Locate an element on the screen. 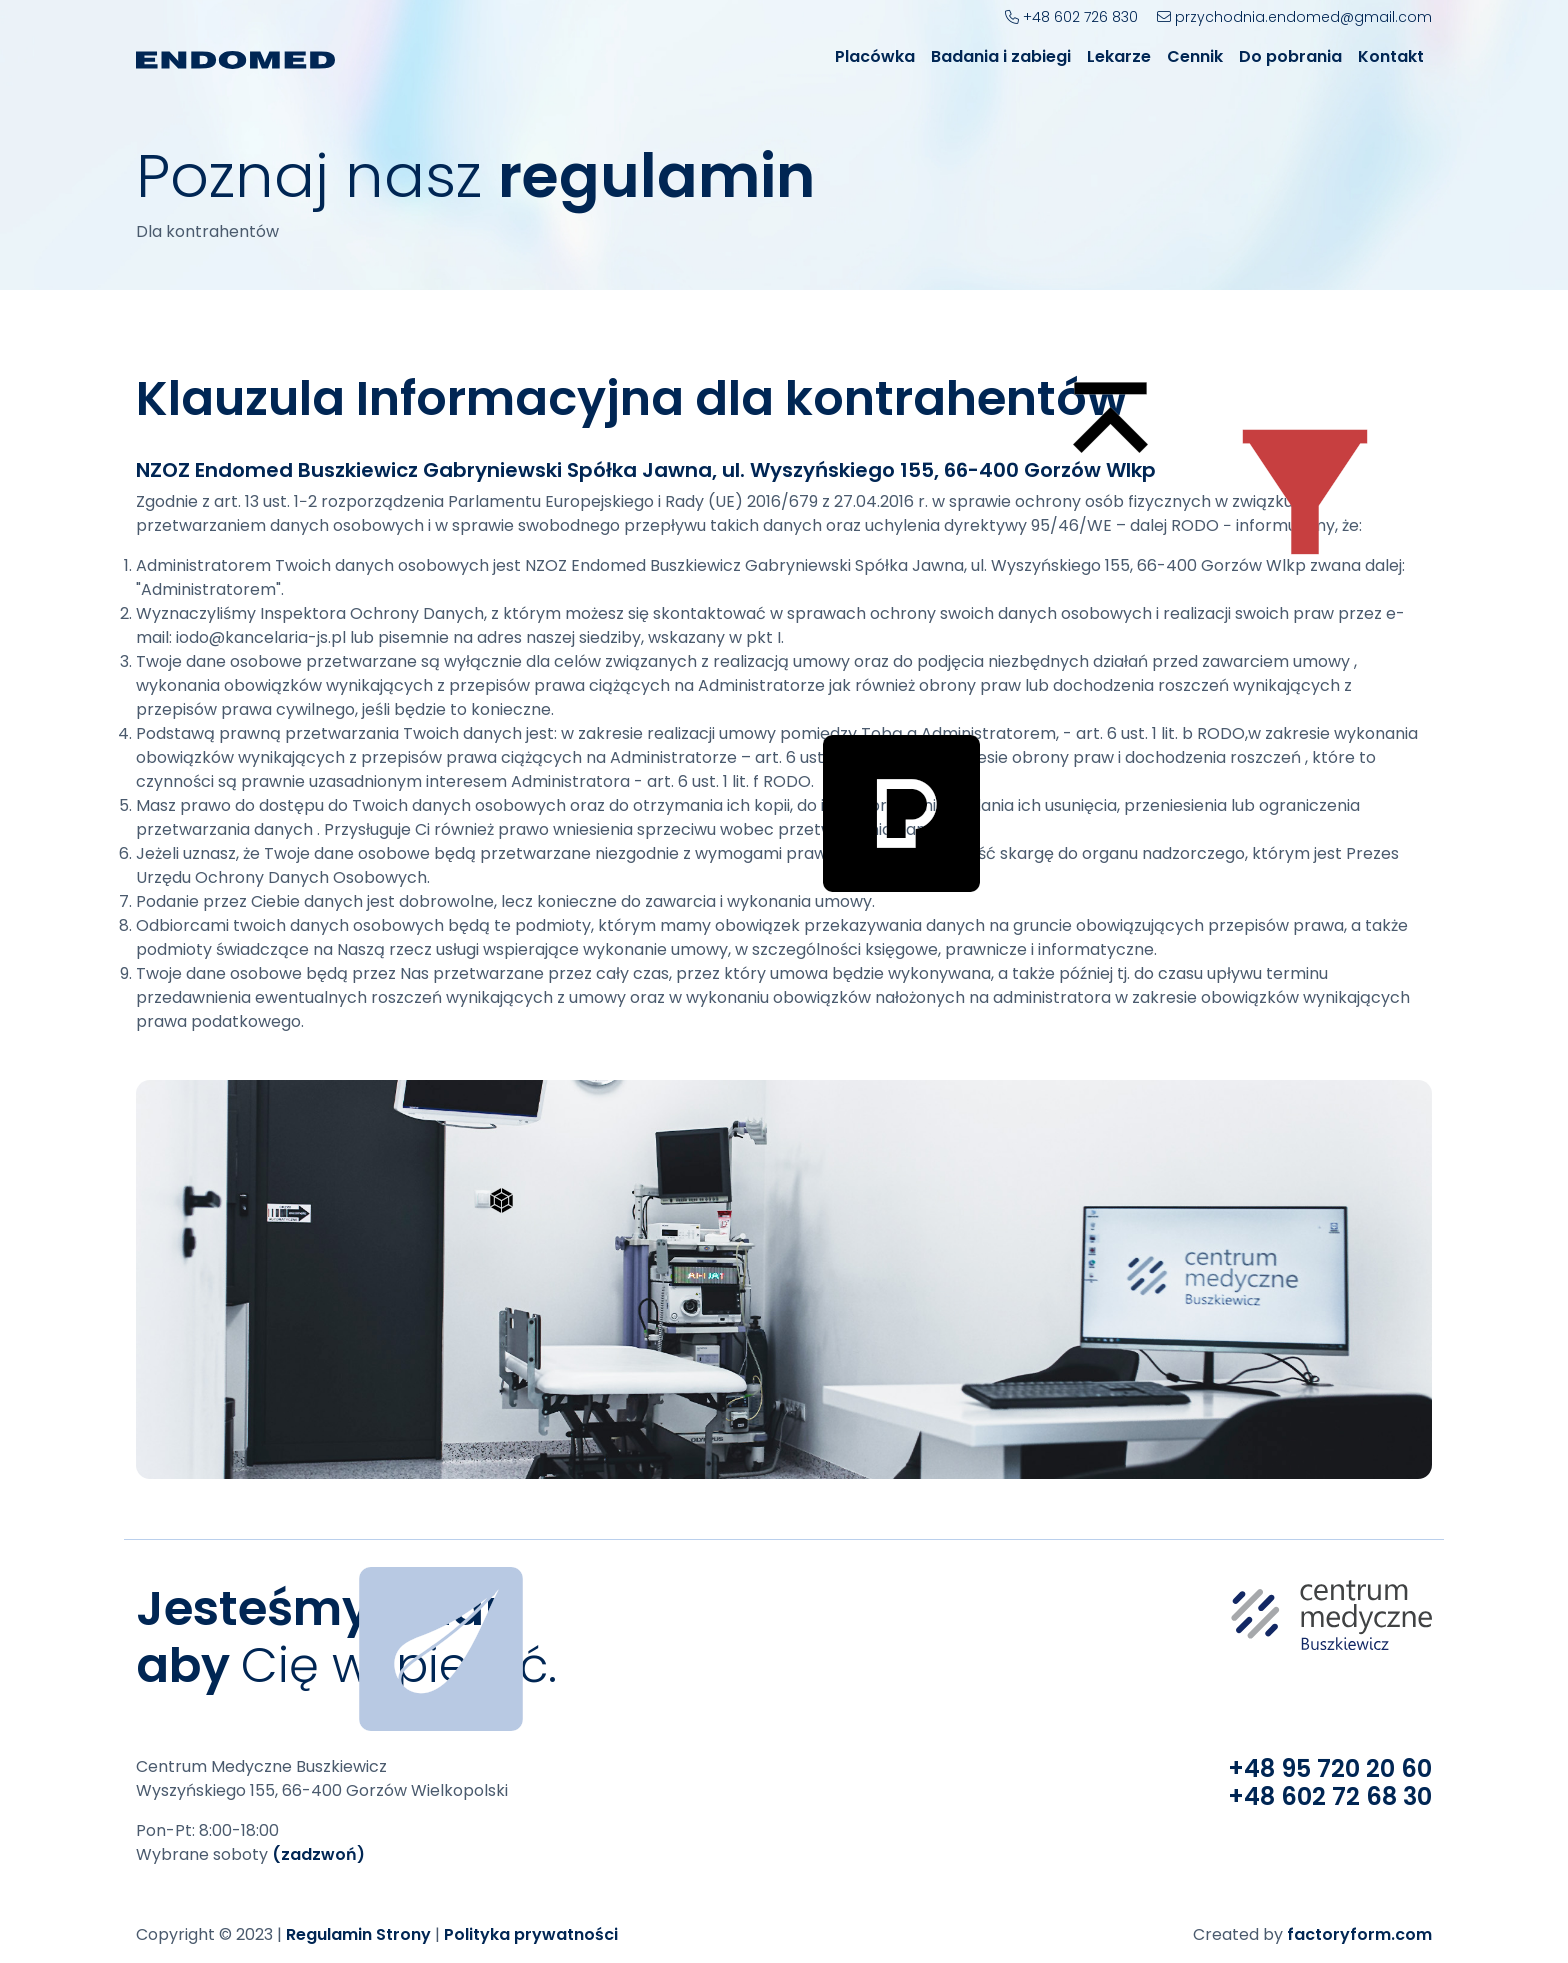  filter list or search results is located at coordinates (1305, 485).